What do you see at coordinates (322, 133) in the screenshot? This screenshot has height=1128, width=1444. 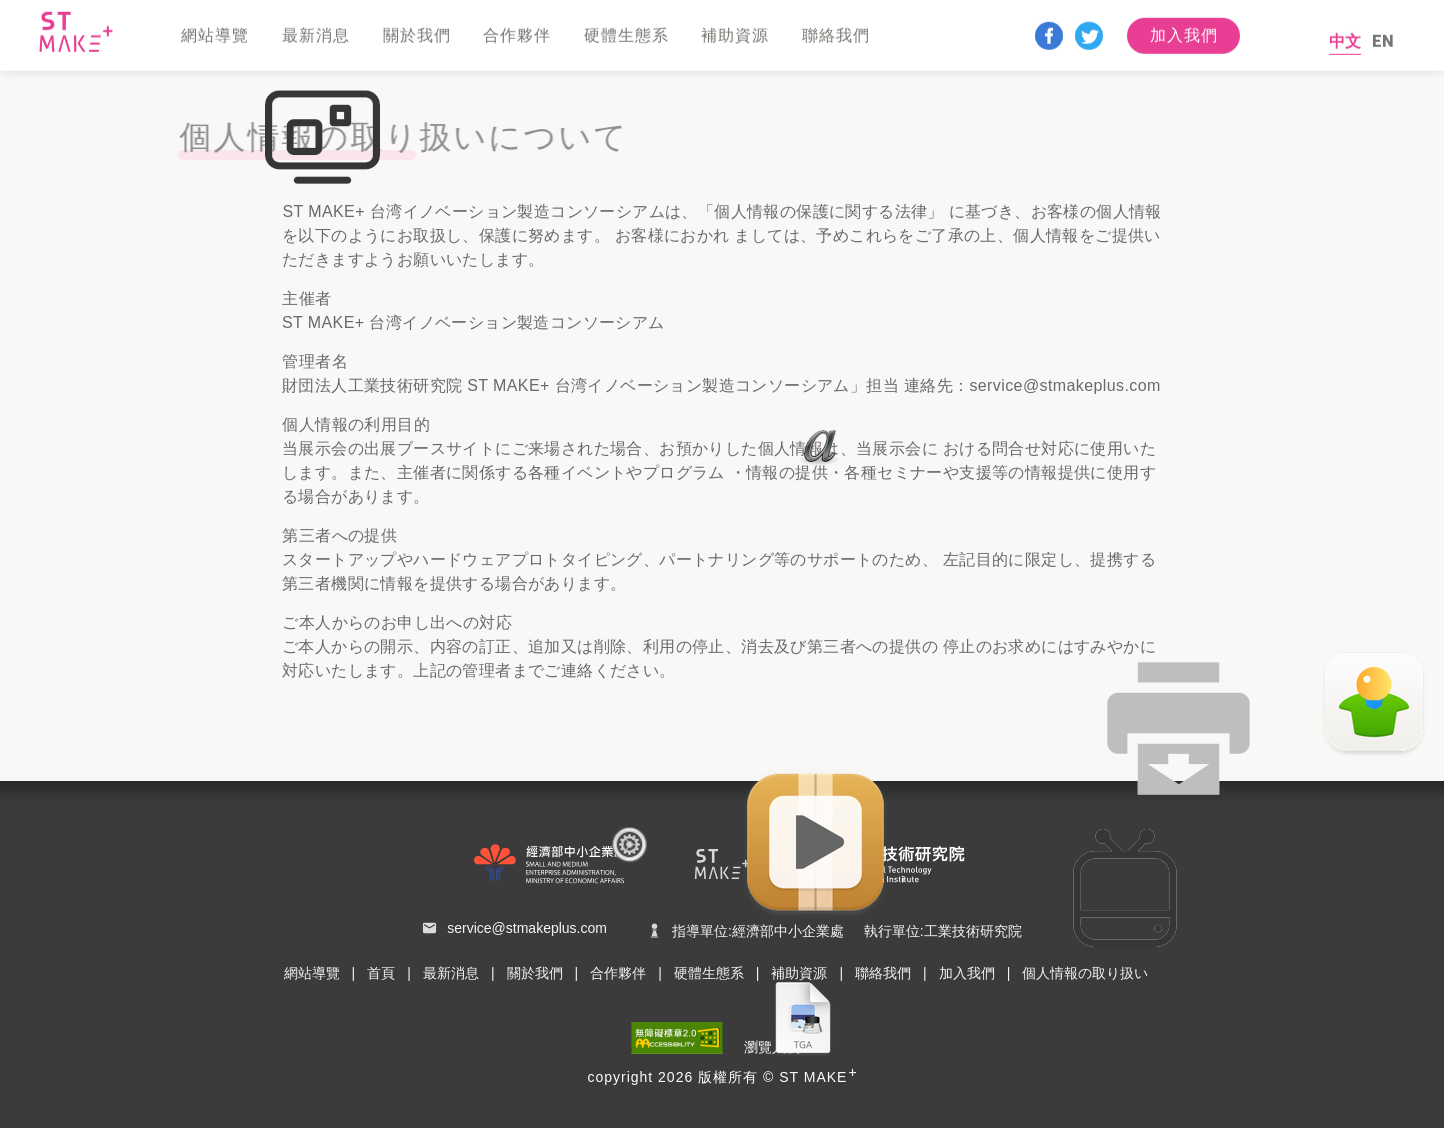 I see `access remote desktop settings` at bounding box center [322, 133].